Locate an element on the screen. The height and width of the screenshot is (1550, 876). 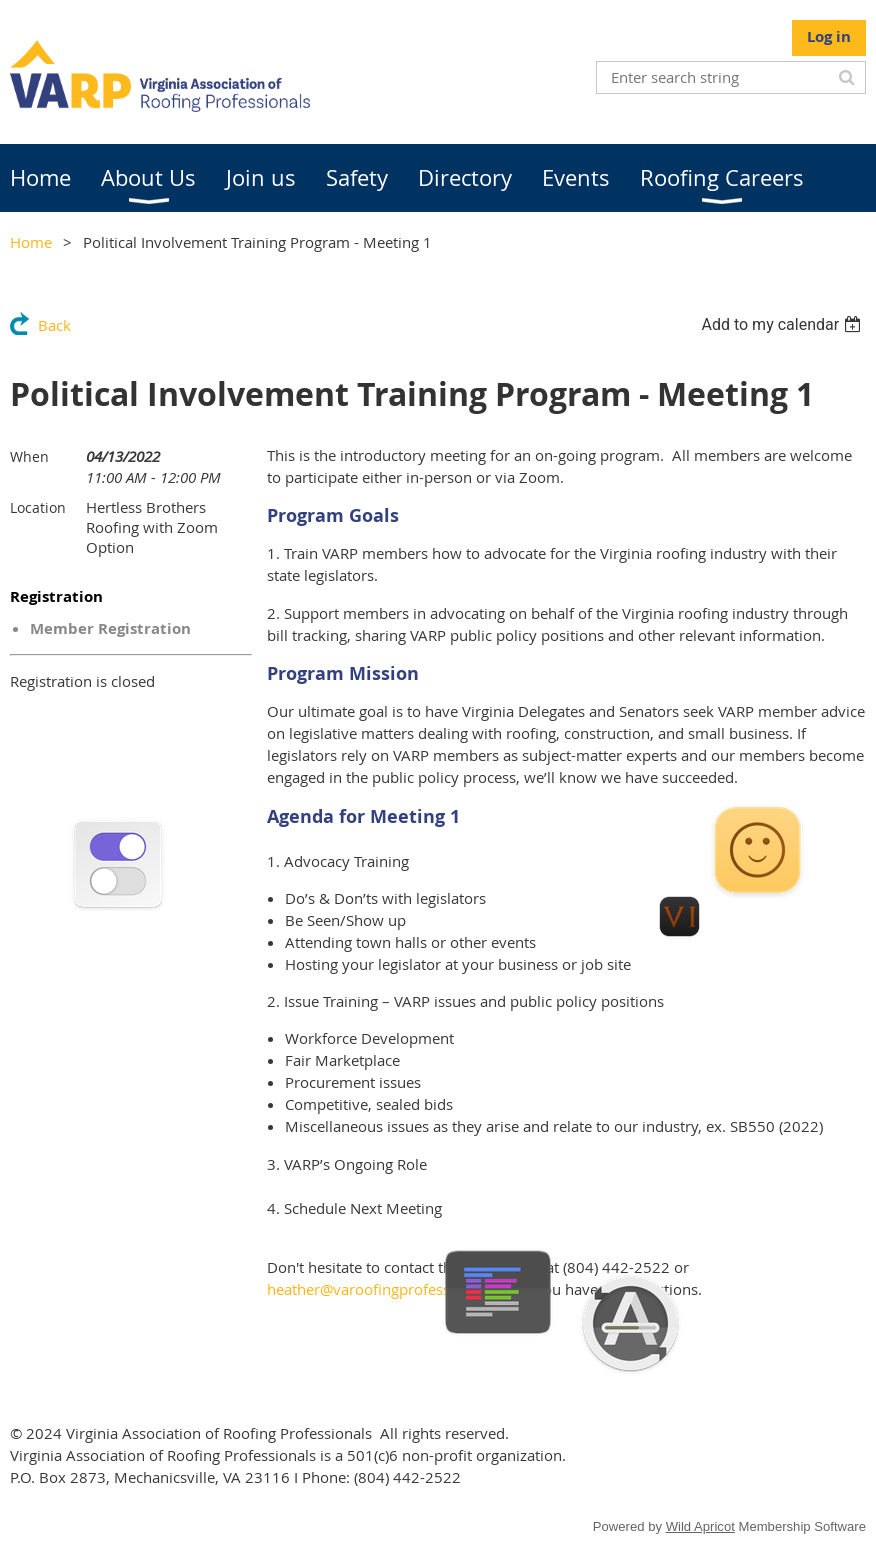
open gnome tweaks application is located at coordinates (118, 864).